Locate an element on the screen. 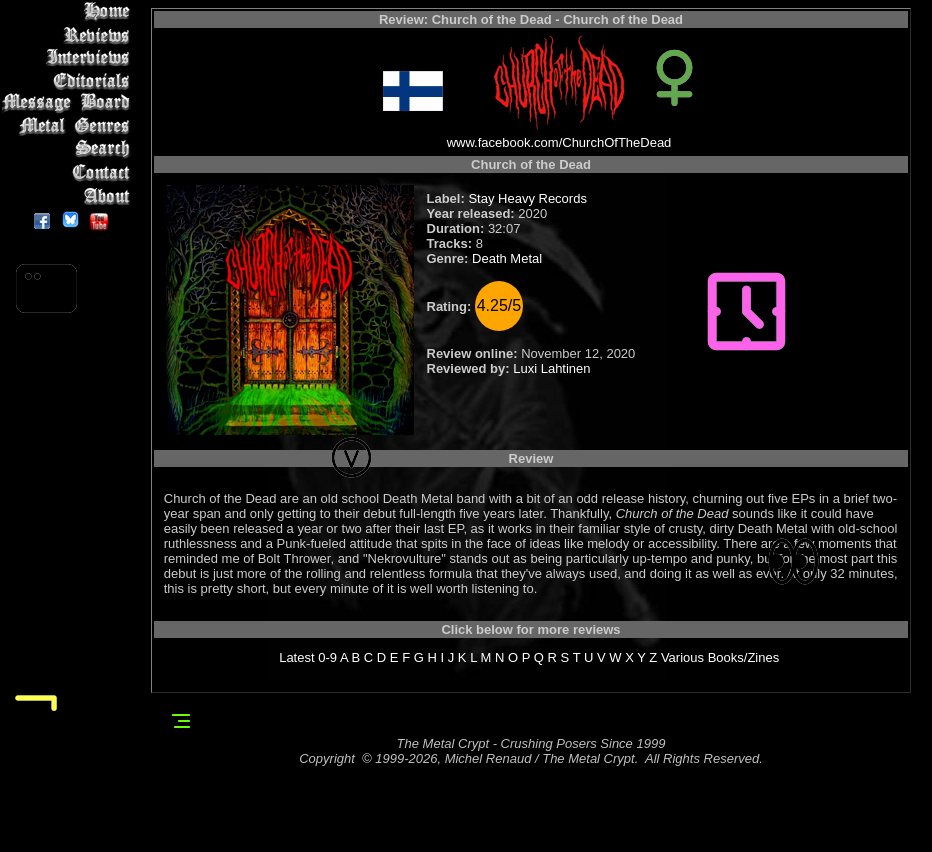 The image size is (932, 852). select femme gender identity is located at coordinates (674, 76).